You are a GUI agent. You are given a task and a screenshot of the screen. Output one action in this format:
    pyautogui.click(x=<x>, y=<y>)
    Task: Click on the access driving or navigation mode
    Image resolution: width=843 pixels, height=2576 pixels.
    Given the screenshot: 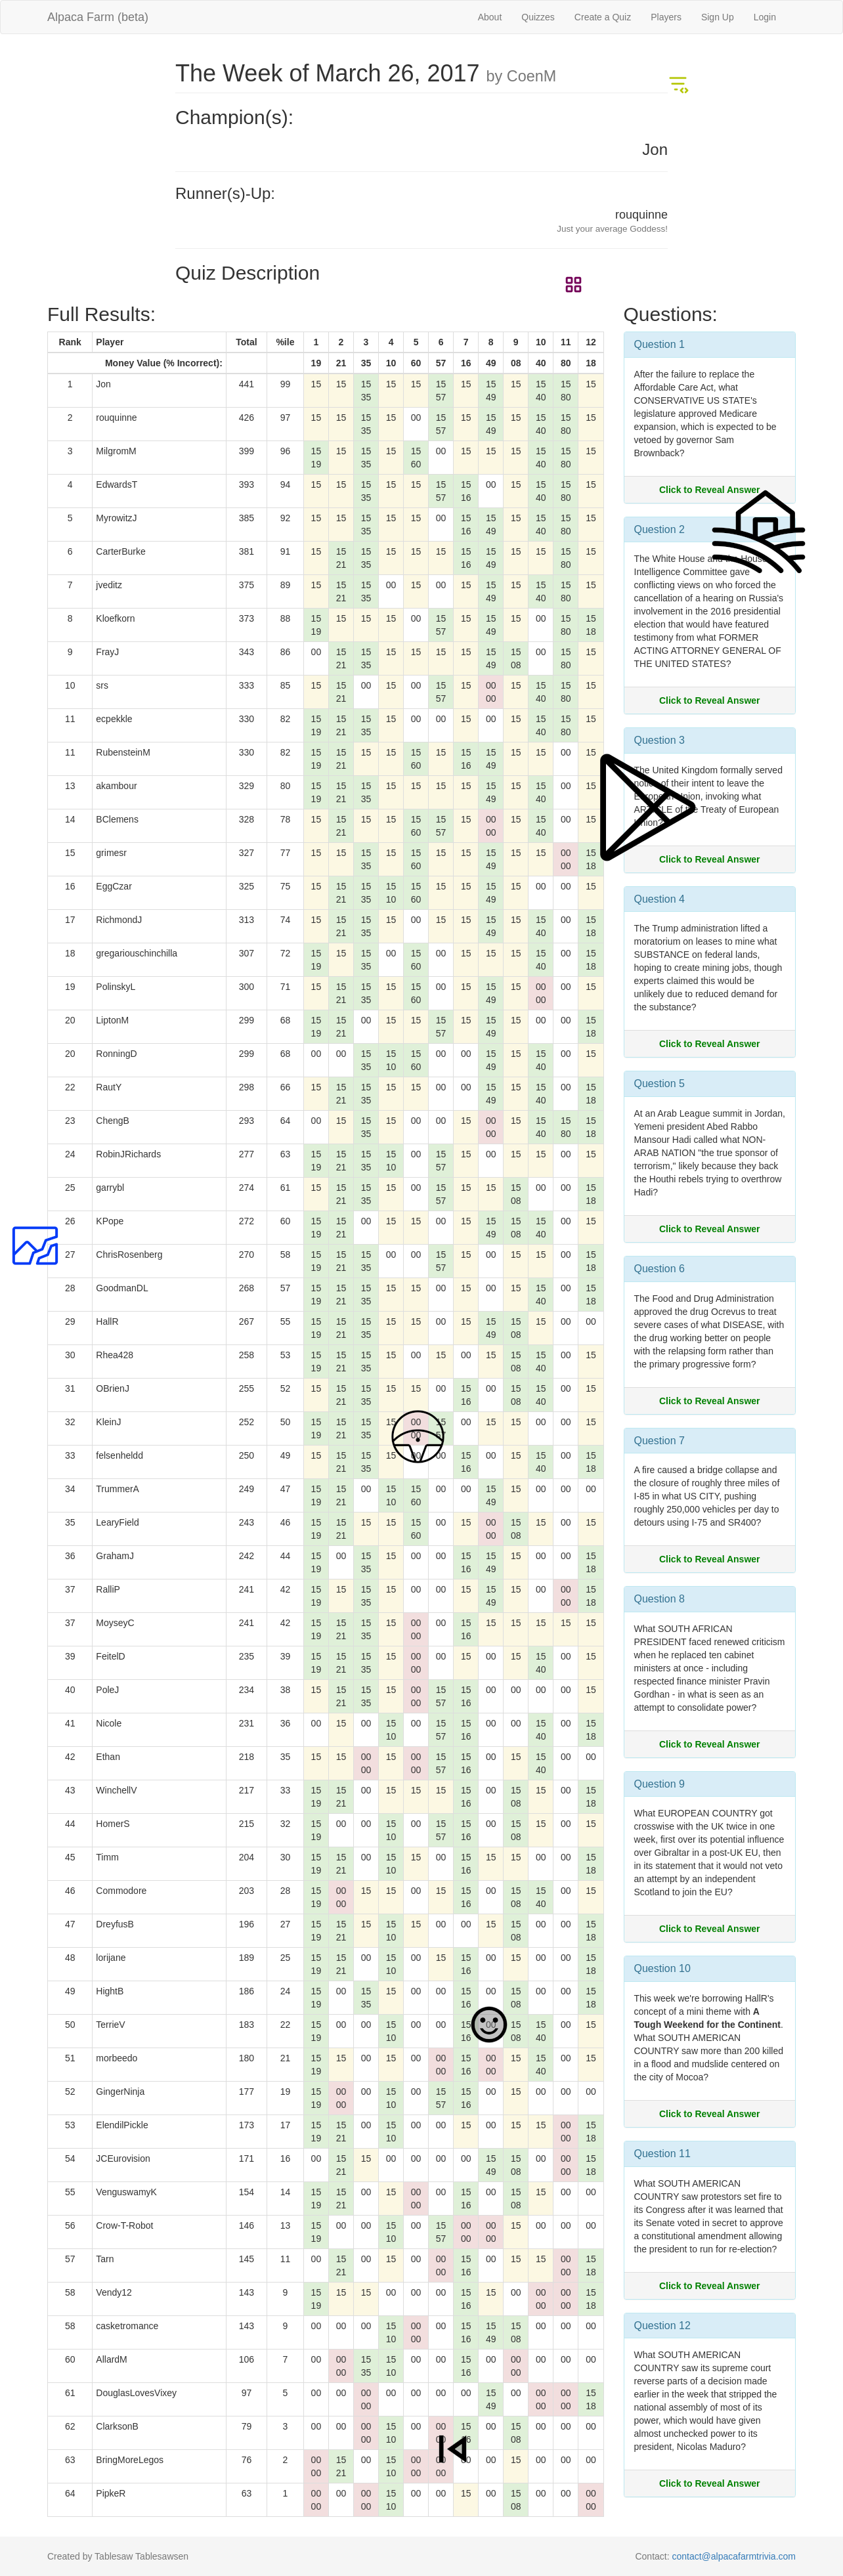 What is the action you would take?
    pyautogui.click(x=418, y=1436)
    